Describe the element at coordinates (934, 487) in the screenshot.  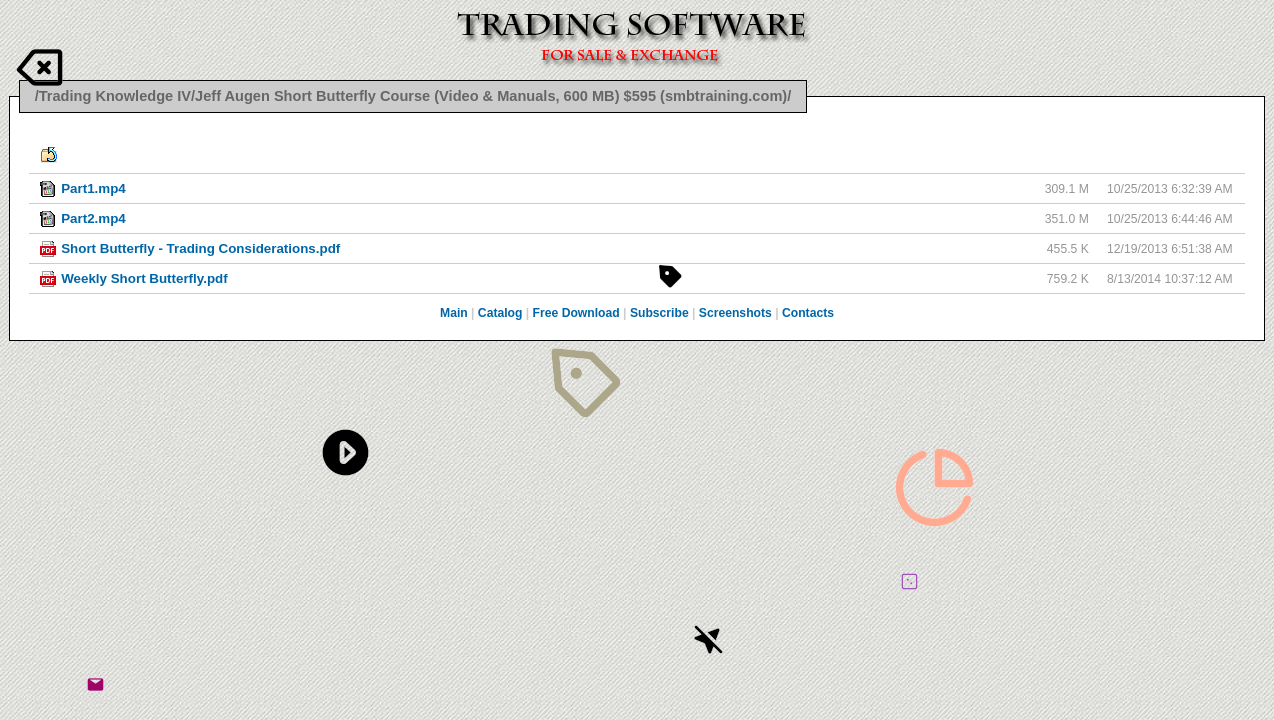
I see `view analytics or statistics breakdown` at that location.